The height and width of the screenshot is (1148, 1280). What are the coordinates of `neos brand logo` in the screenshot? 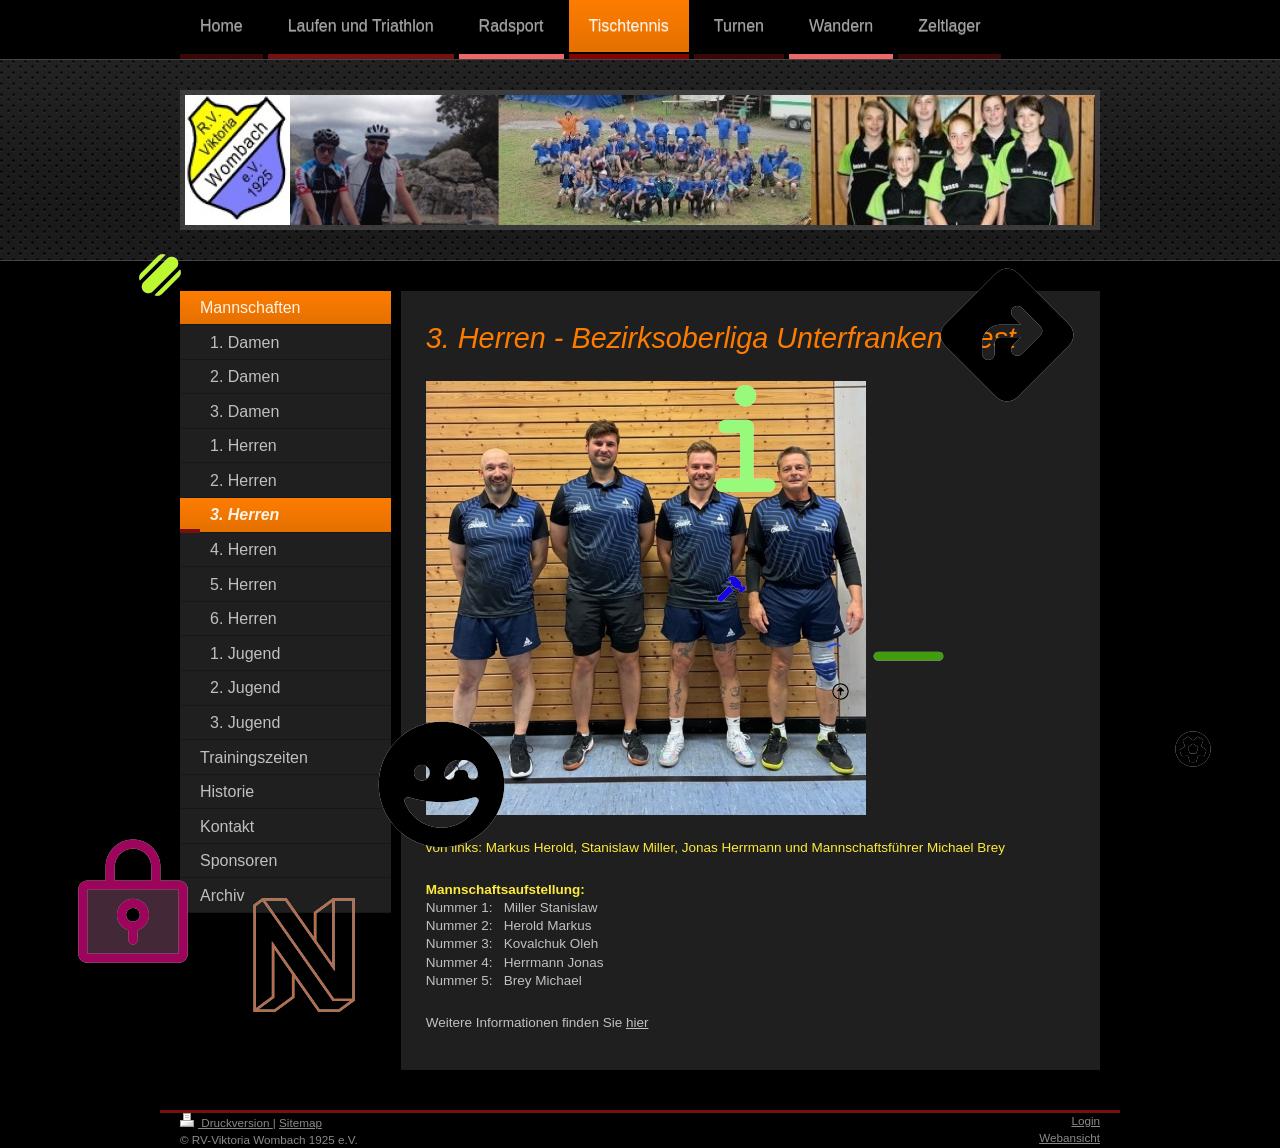 It's located at (304, 955).